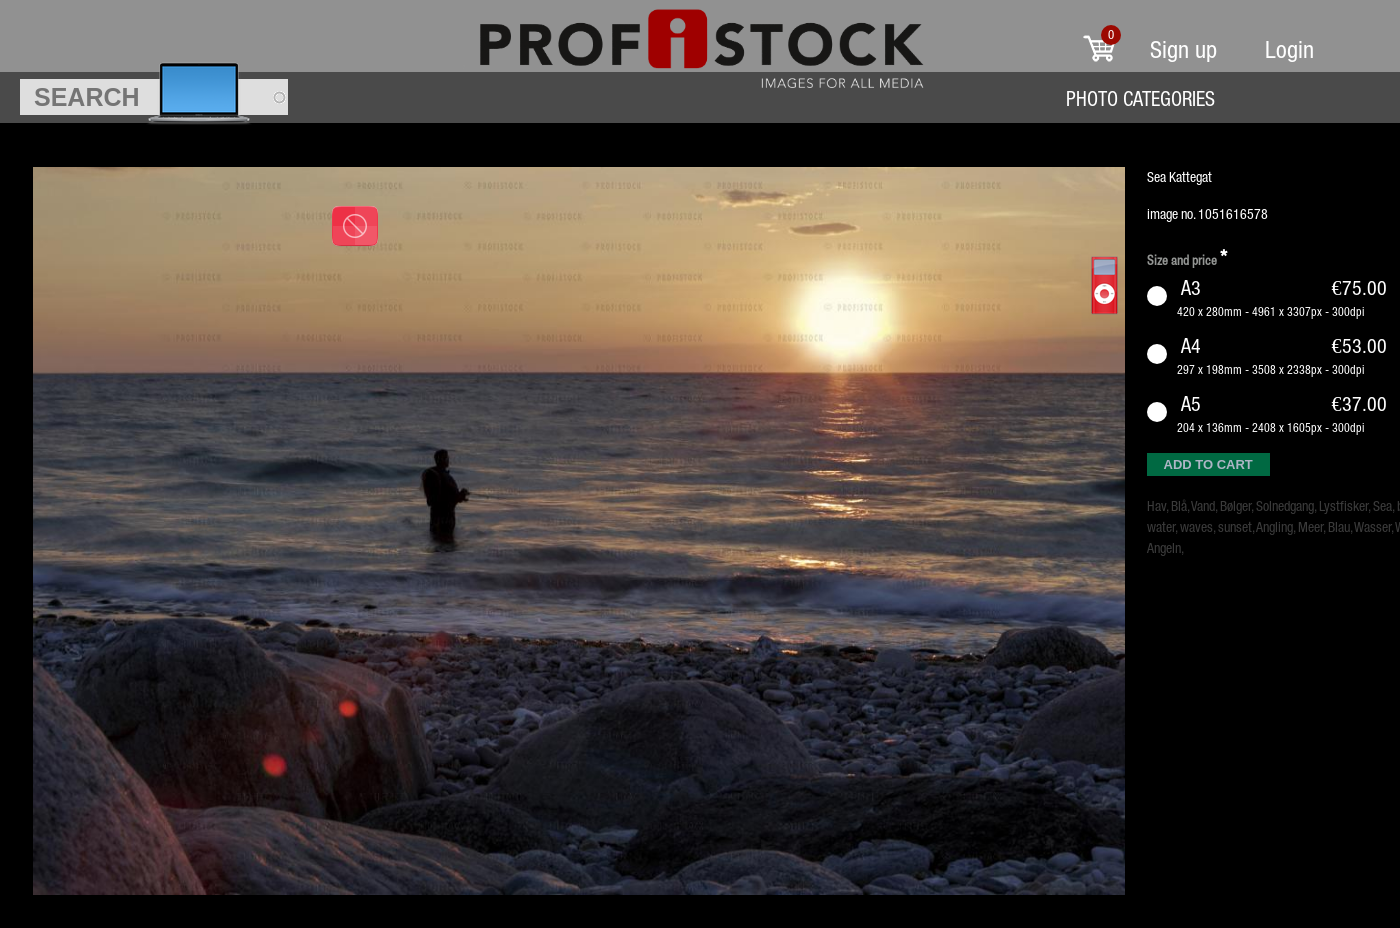 This screenshot has width=1400, height=928. What do you see at coordinates (199, 85) in the screenshot?
I see `macbook pro device identifier in system settings` at bounding box center [199, 85].